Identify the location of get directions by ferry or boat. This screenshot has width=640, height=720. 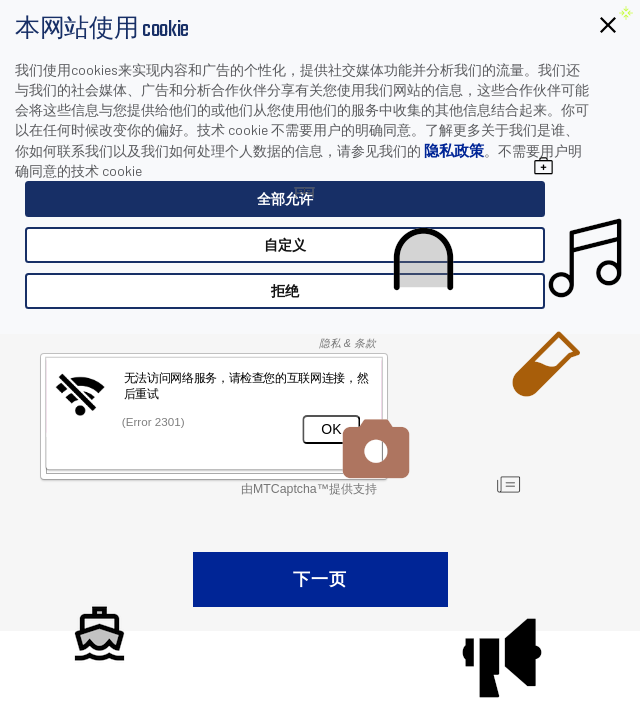
(99, 633).